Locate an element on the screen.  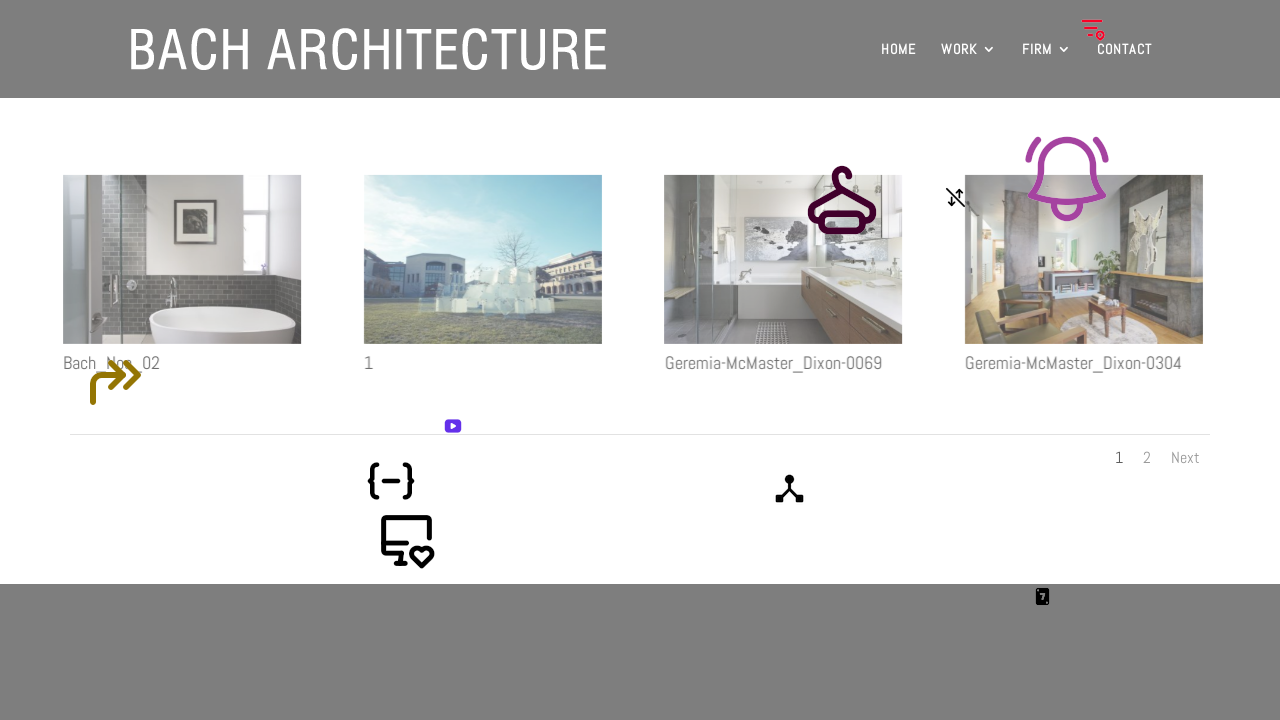
mobile data is disabled is located at coordinates (955, 197).